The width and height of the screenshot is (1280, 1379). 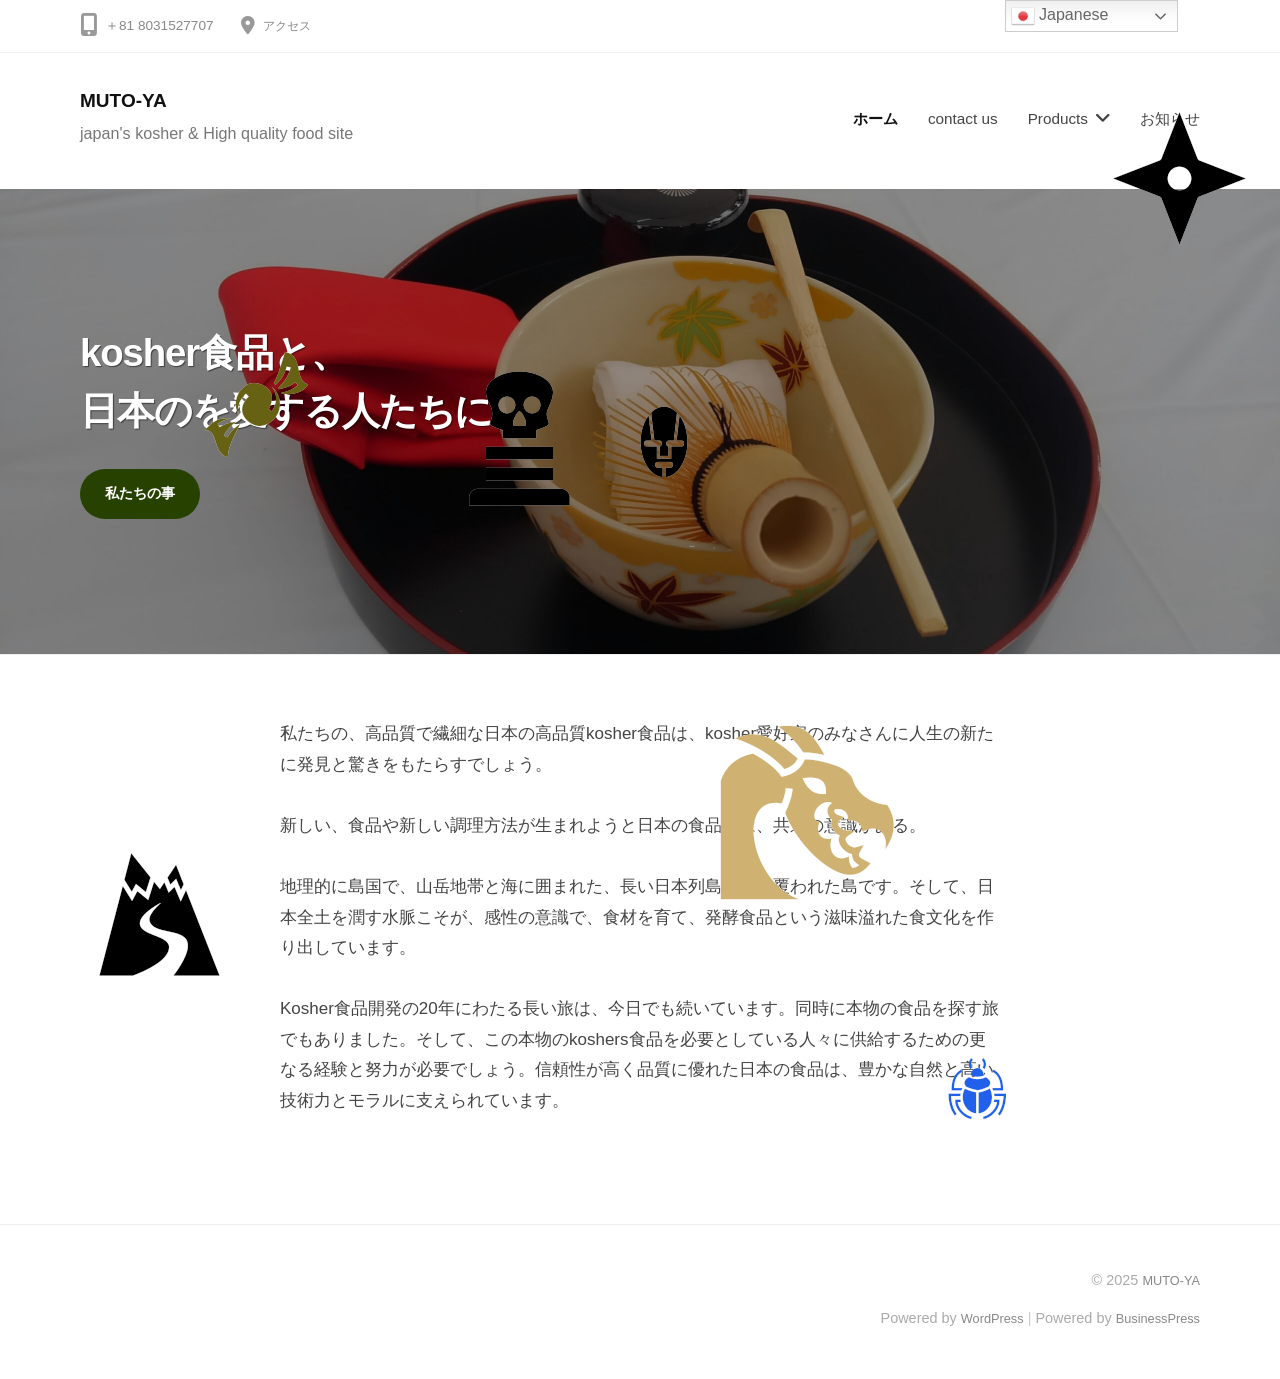 I want to click on indicates a telefrag kill in-game, so click(x=519, y=438).